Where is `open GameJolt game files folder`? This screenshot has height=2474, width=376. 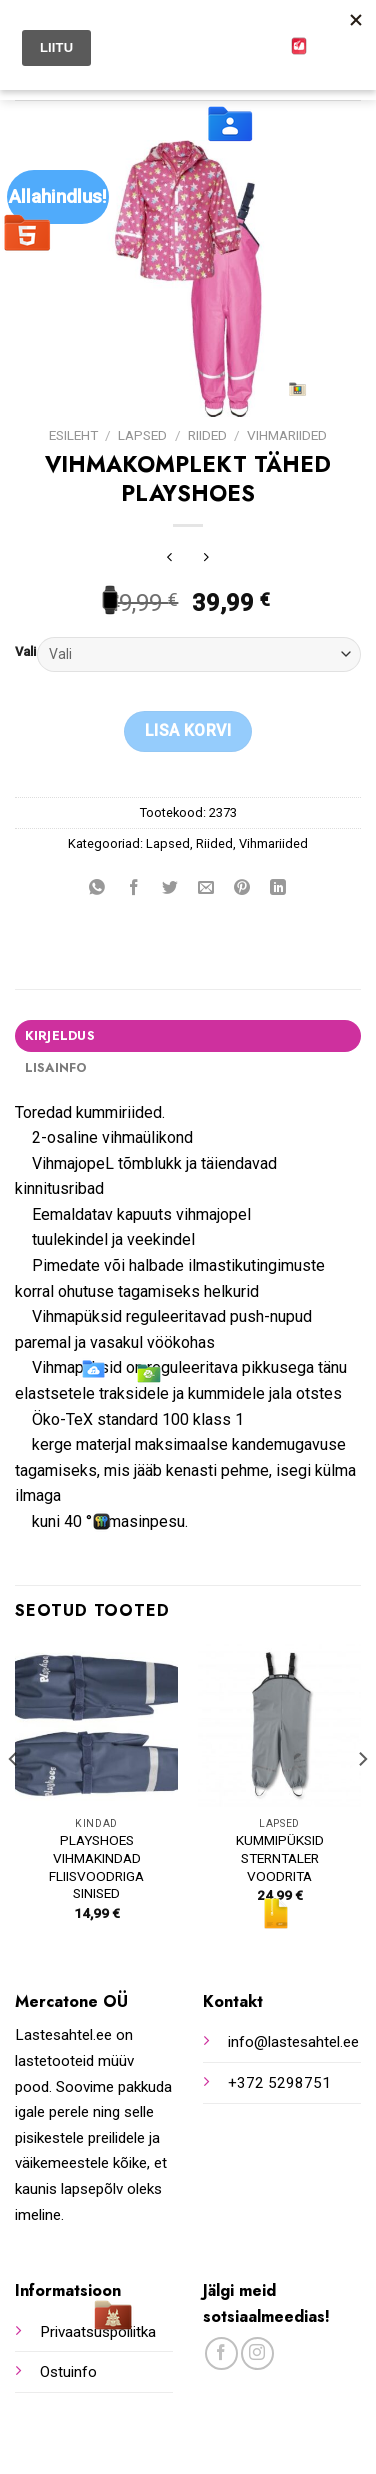
open GameJolt game files folder is located at coordinates (149, 1374).